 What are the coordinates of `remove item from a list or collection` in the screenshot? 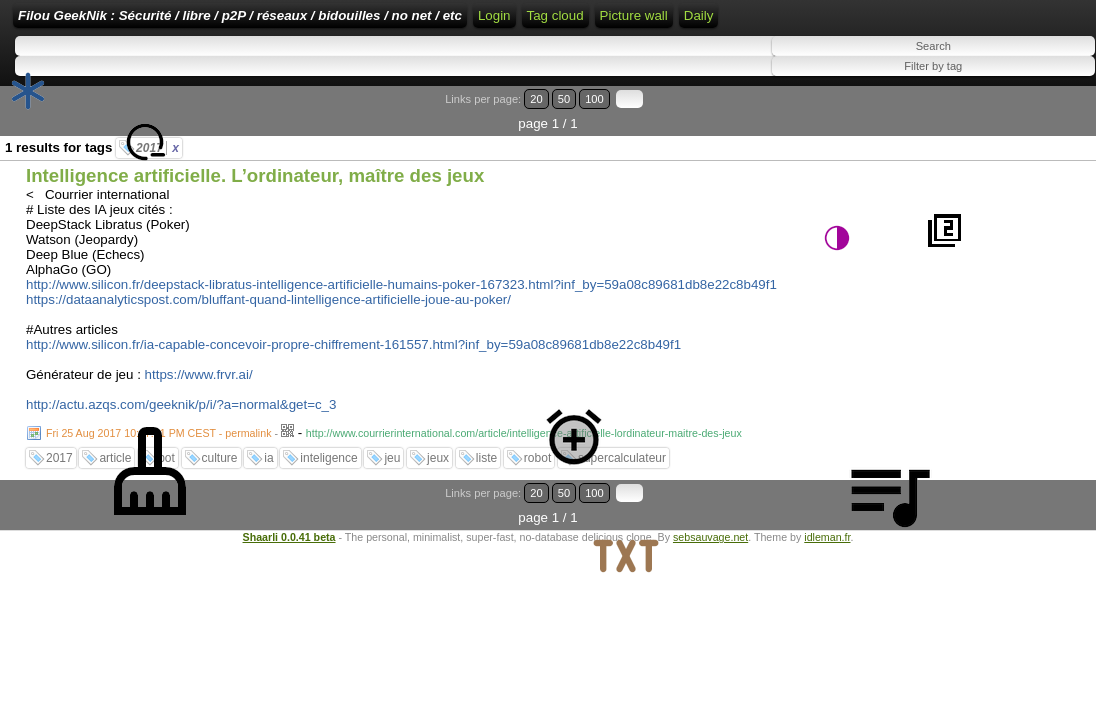 It's located at (145, 142).